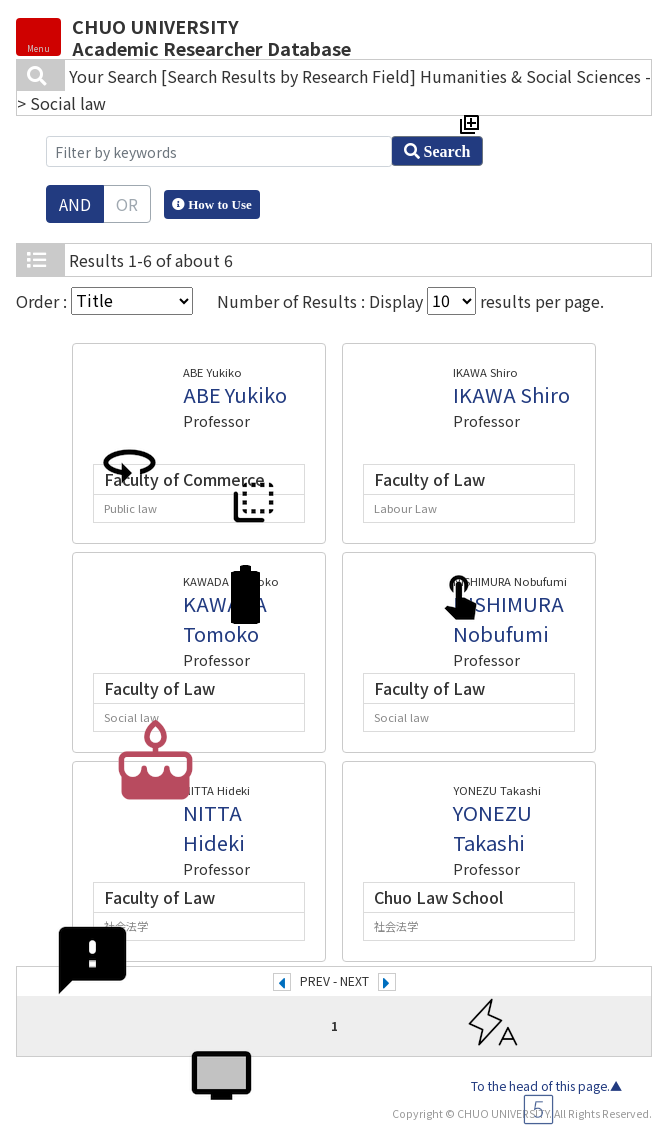 The image size is (668, 1138). Describe the element at coordinates (469, 124) in the screenshot. I see `add a new photo to your collection` at that location.